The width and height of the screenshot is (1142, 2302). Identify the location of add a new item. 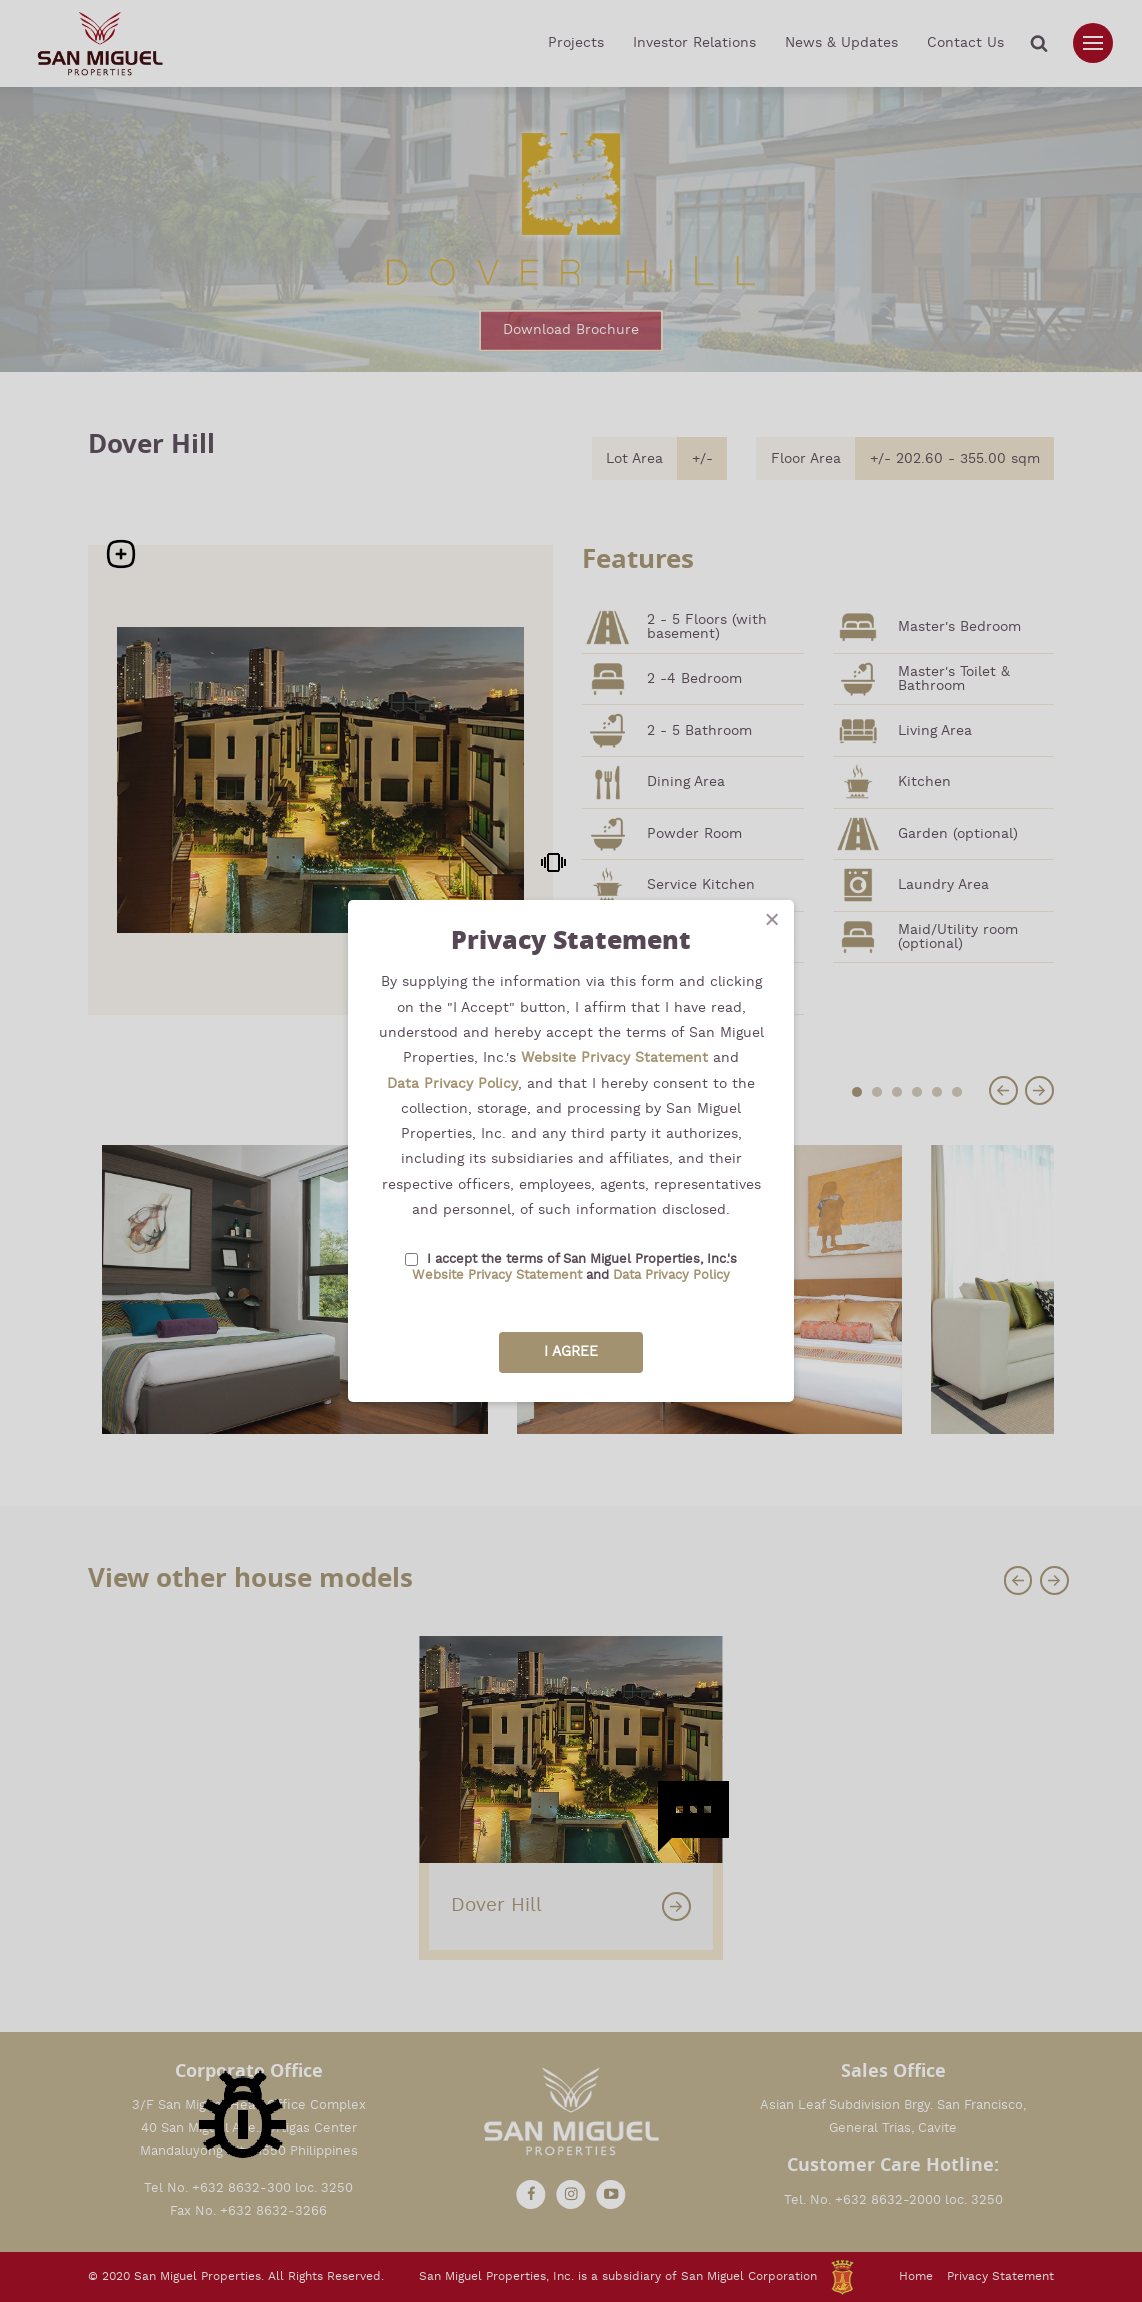
(121, 554).